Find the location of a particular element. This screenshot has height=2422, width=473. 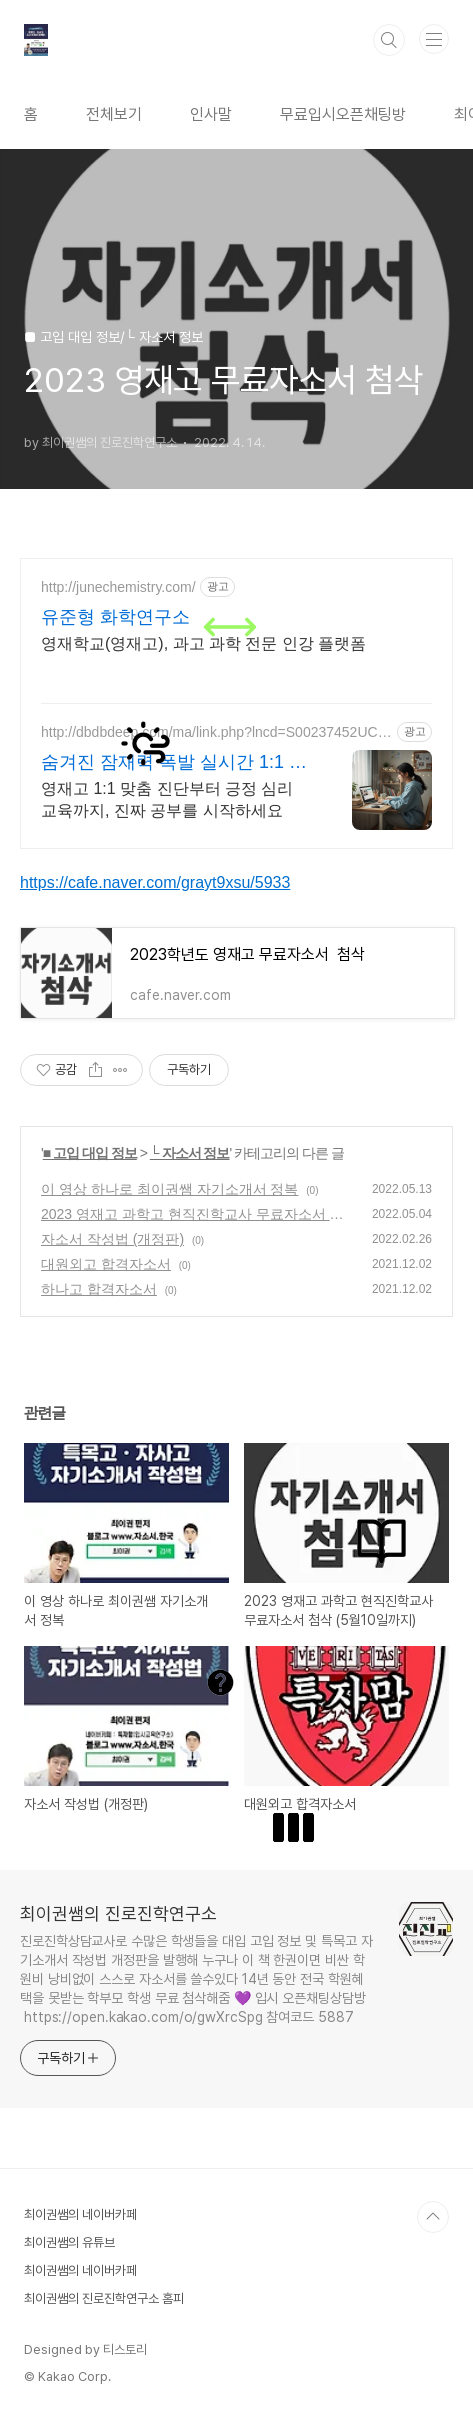

view current weather conditions is located at coordinates (145, 743).